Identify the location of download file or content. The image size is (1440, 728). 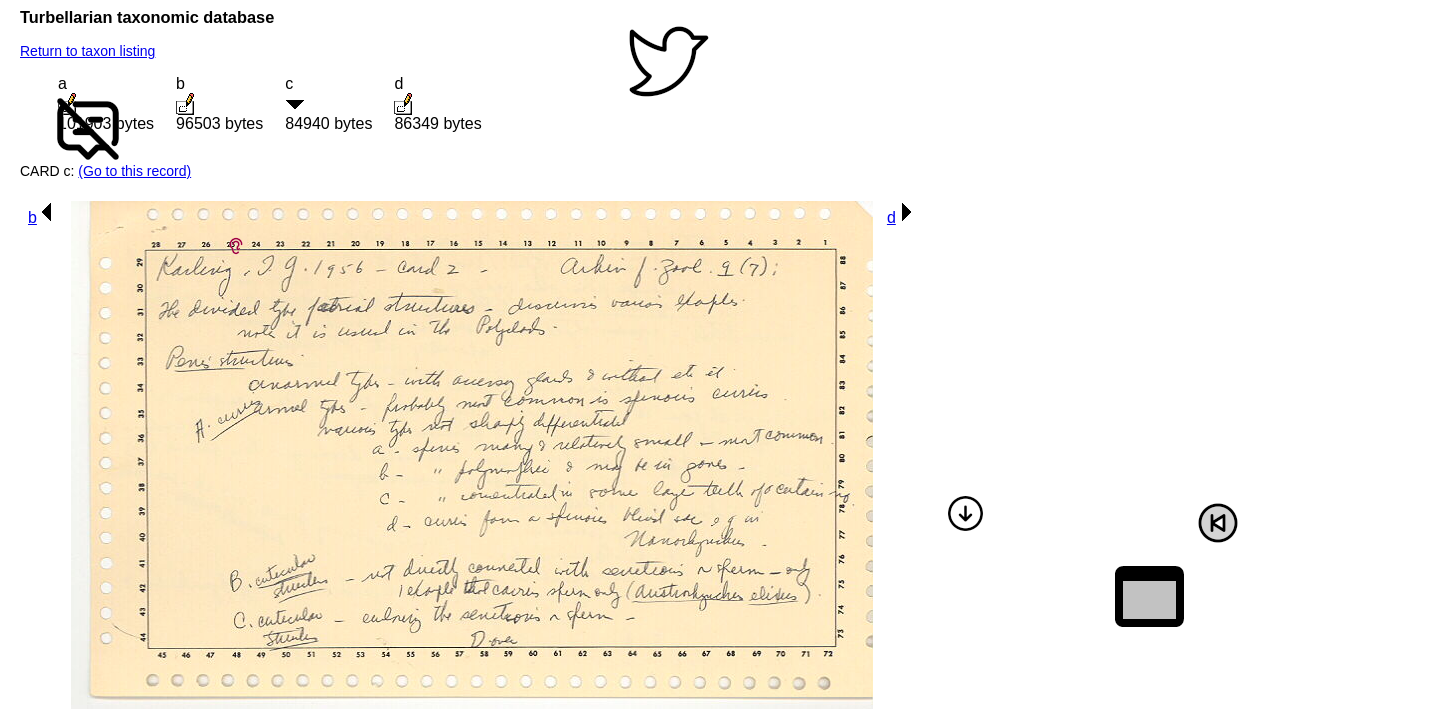
(965, 513).